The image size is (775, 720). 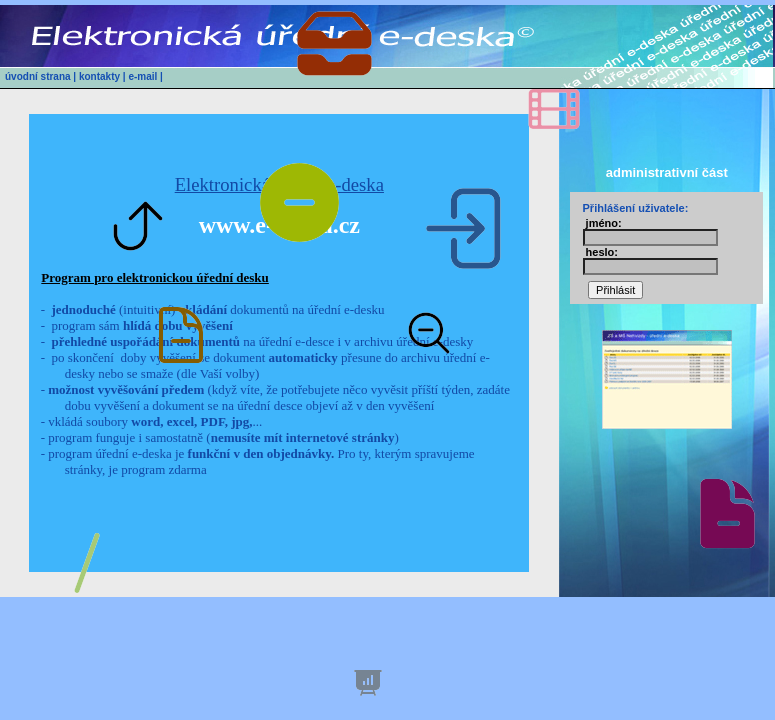 What do you see at coordinates (299, 202) in the screenshot?
I see `remove an item from a list or collection` at bounding box center [299, 202].